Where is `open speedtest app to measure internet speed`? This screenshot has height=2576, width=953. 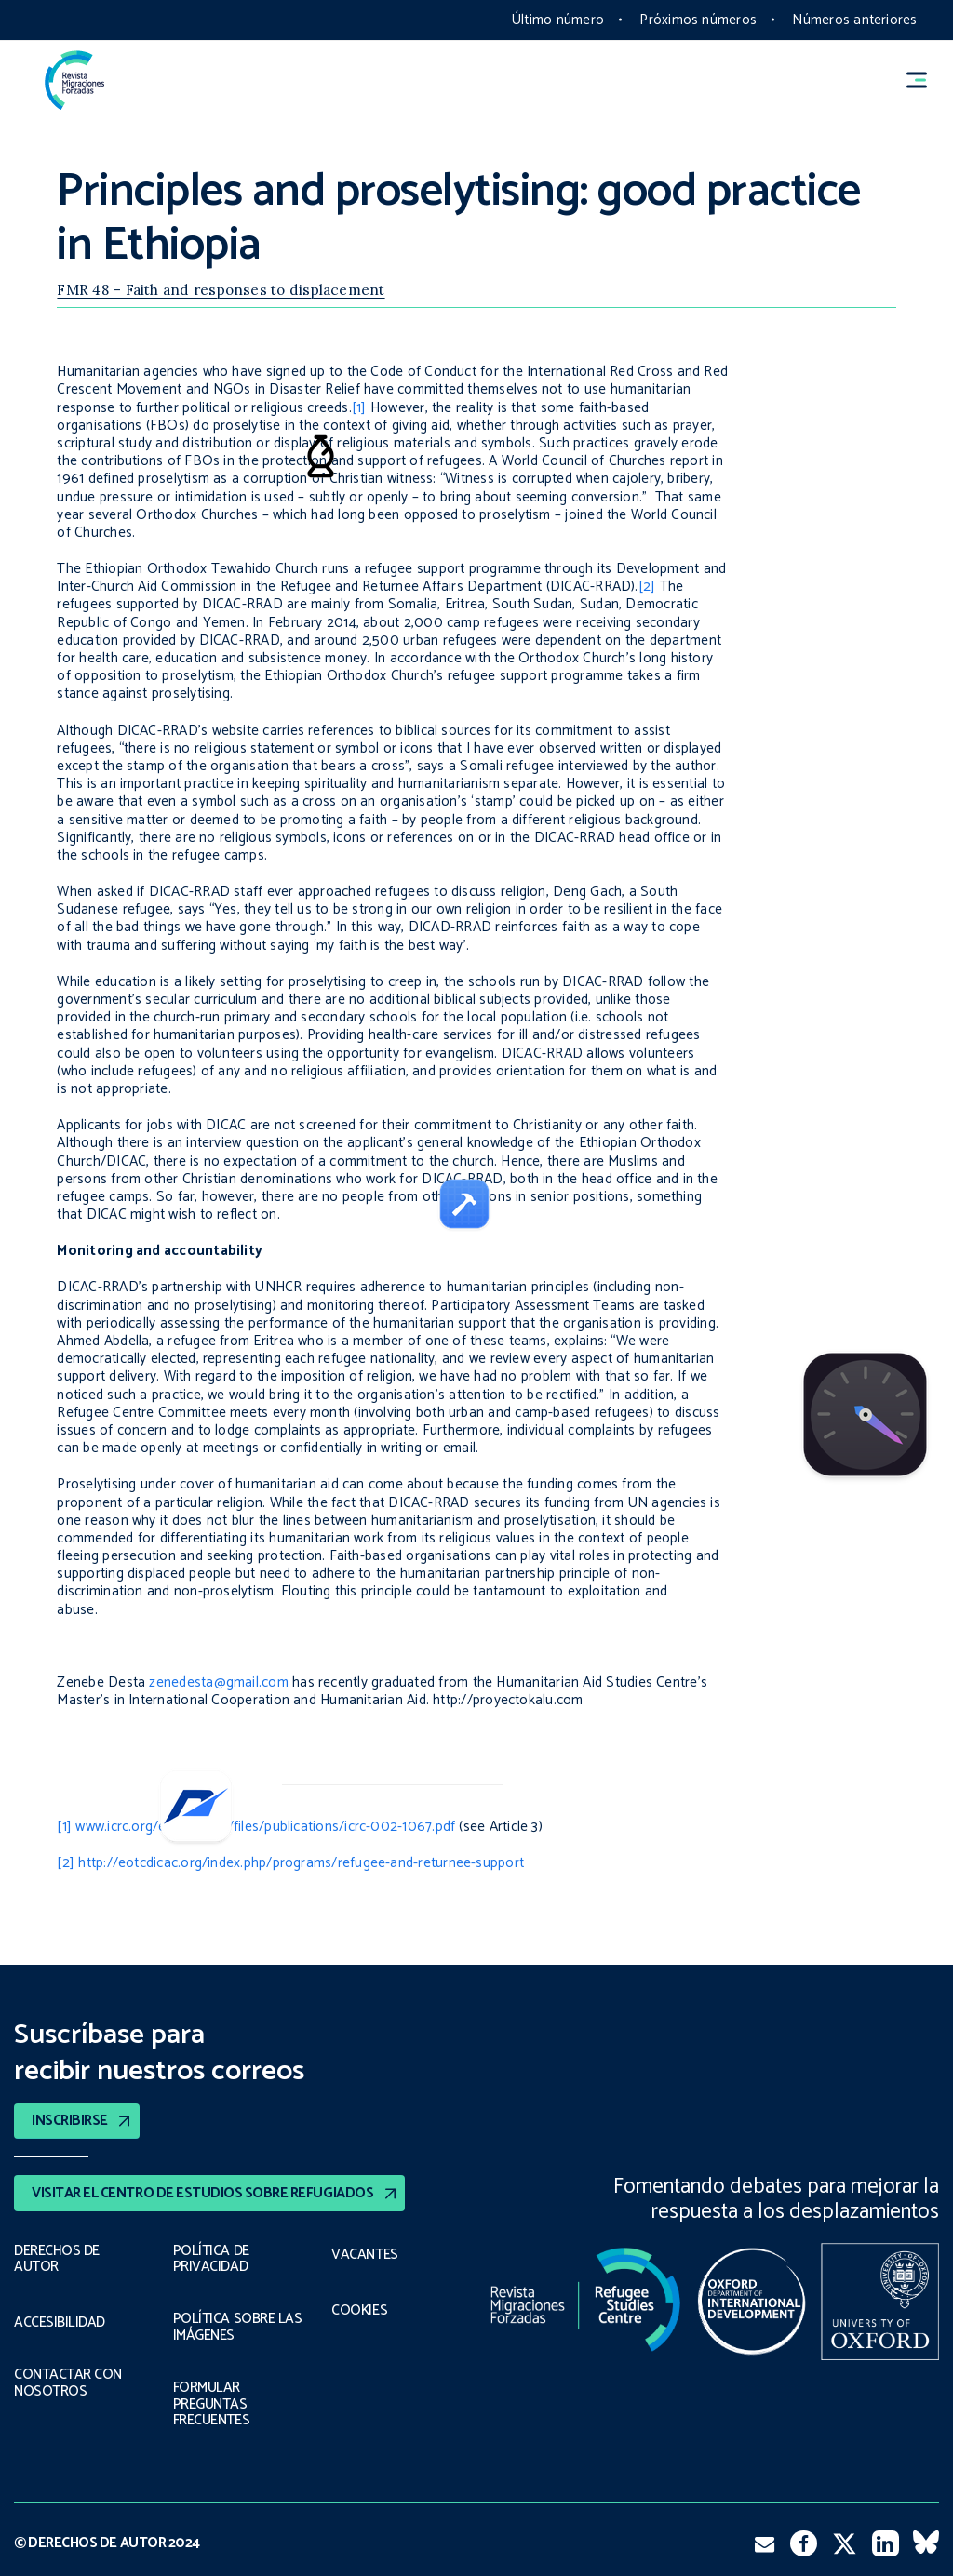
open speedtest app to measure internet speed is located at coordinates (865, 1414).